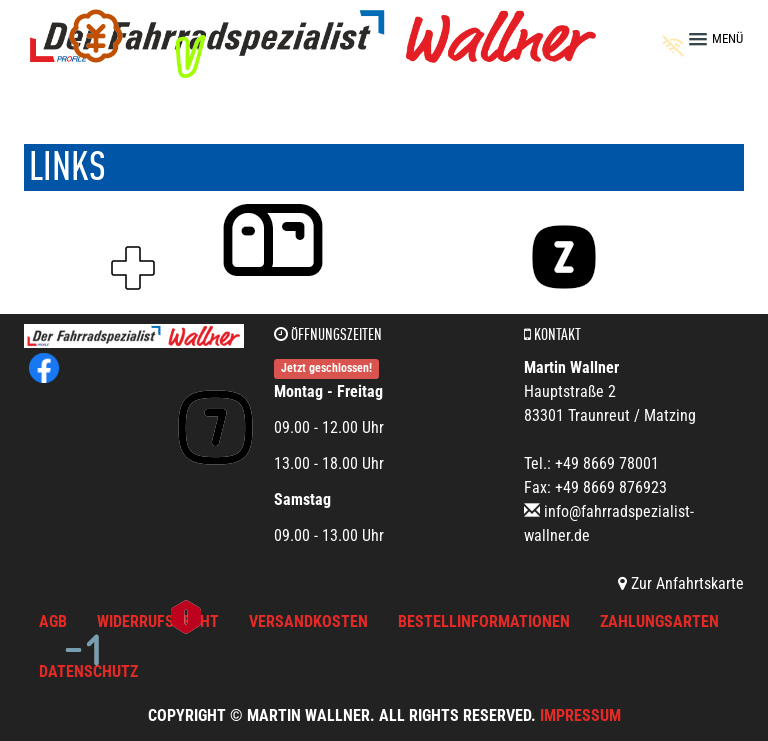  Describe the element at coordinates (189, 56) in the screenshot. I see `open the Vinted app` at that location.